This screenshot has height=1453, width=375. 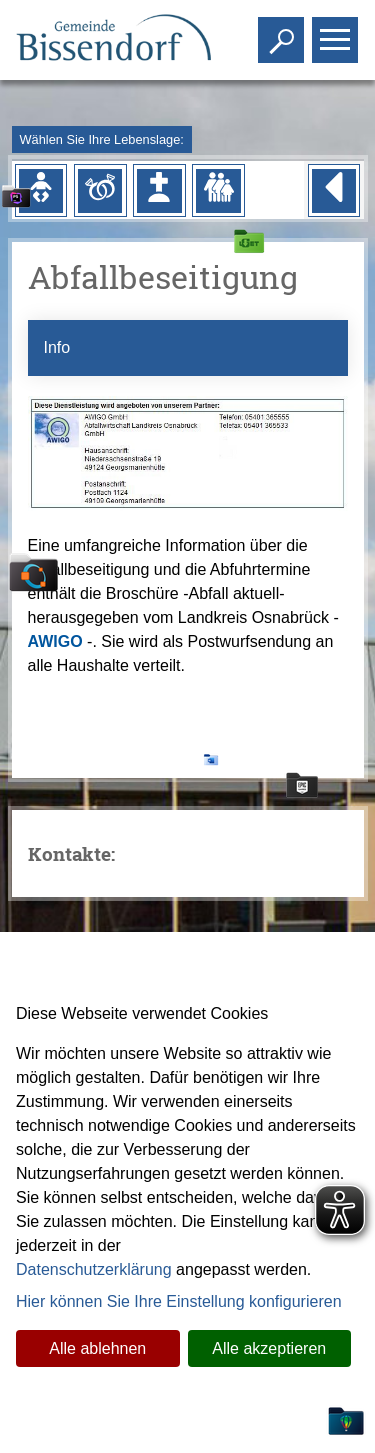 What do you see at coordinates (302, 786) in the screenshot?
I see `open epic games store folder` at bounding box center [302, 786].